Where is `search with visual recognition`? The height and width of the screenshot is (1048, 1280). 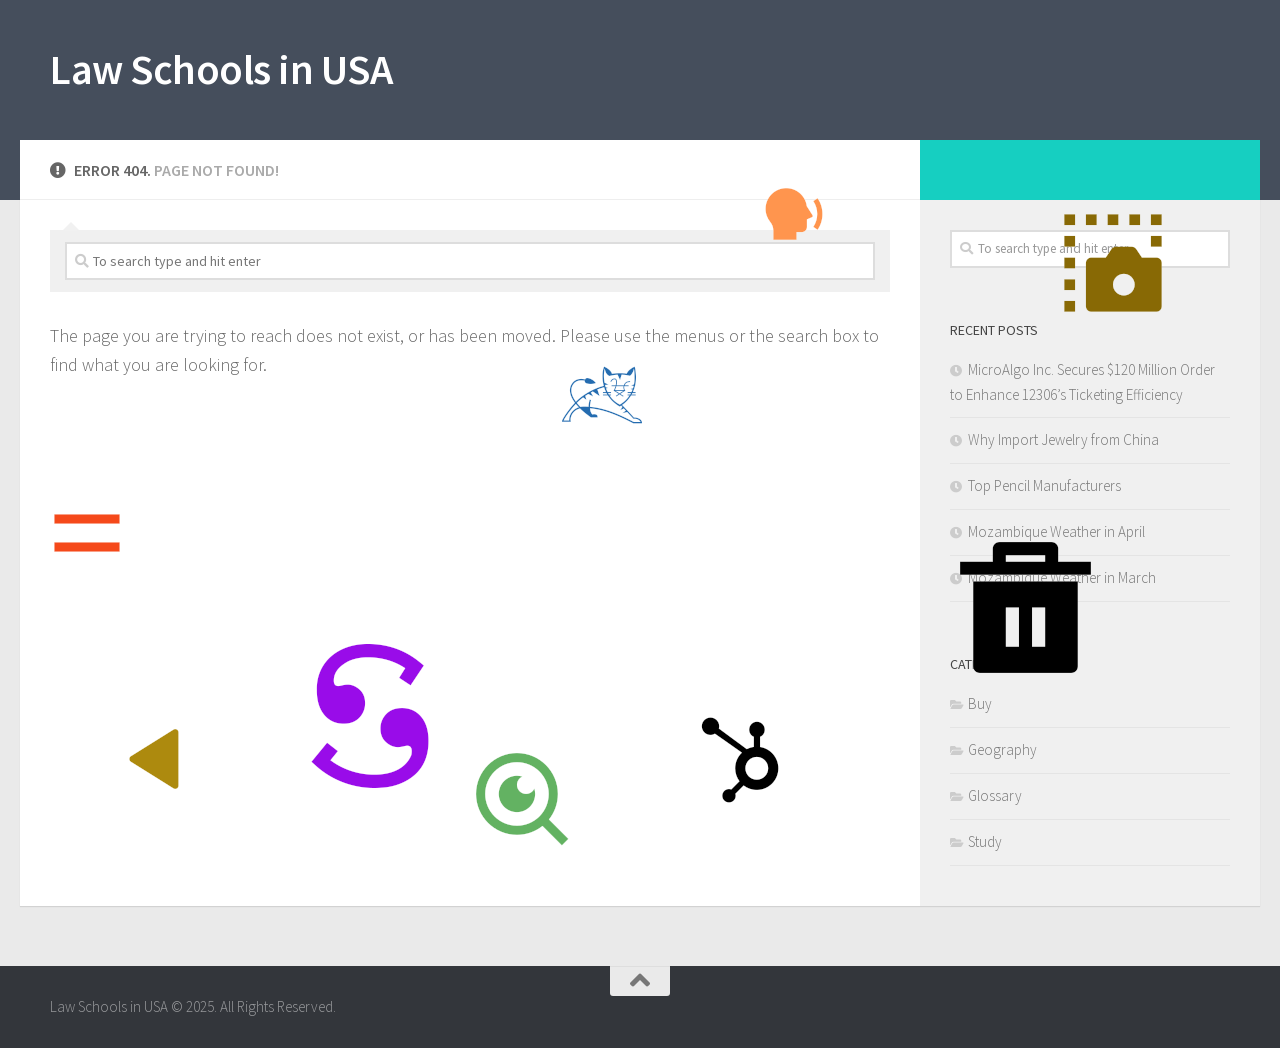
search with visual recognition is located at coordinates (521, 798).